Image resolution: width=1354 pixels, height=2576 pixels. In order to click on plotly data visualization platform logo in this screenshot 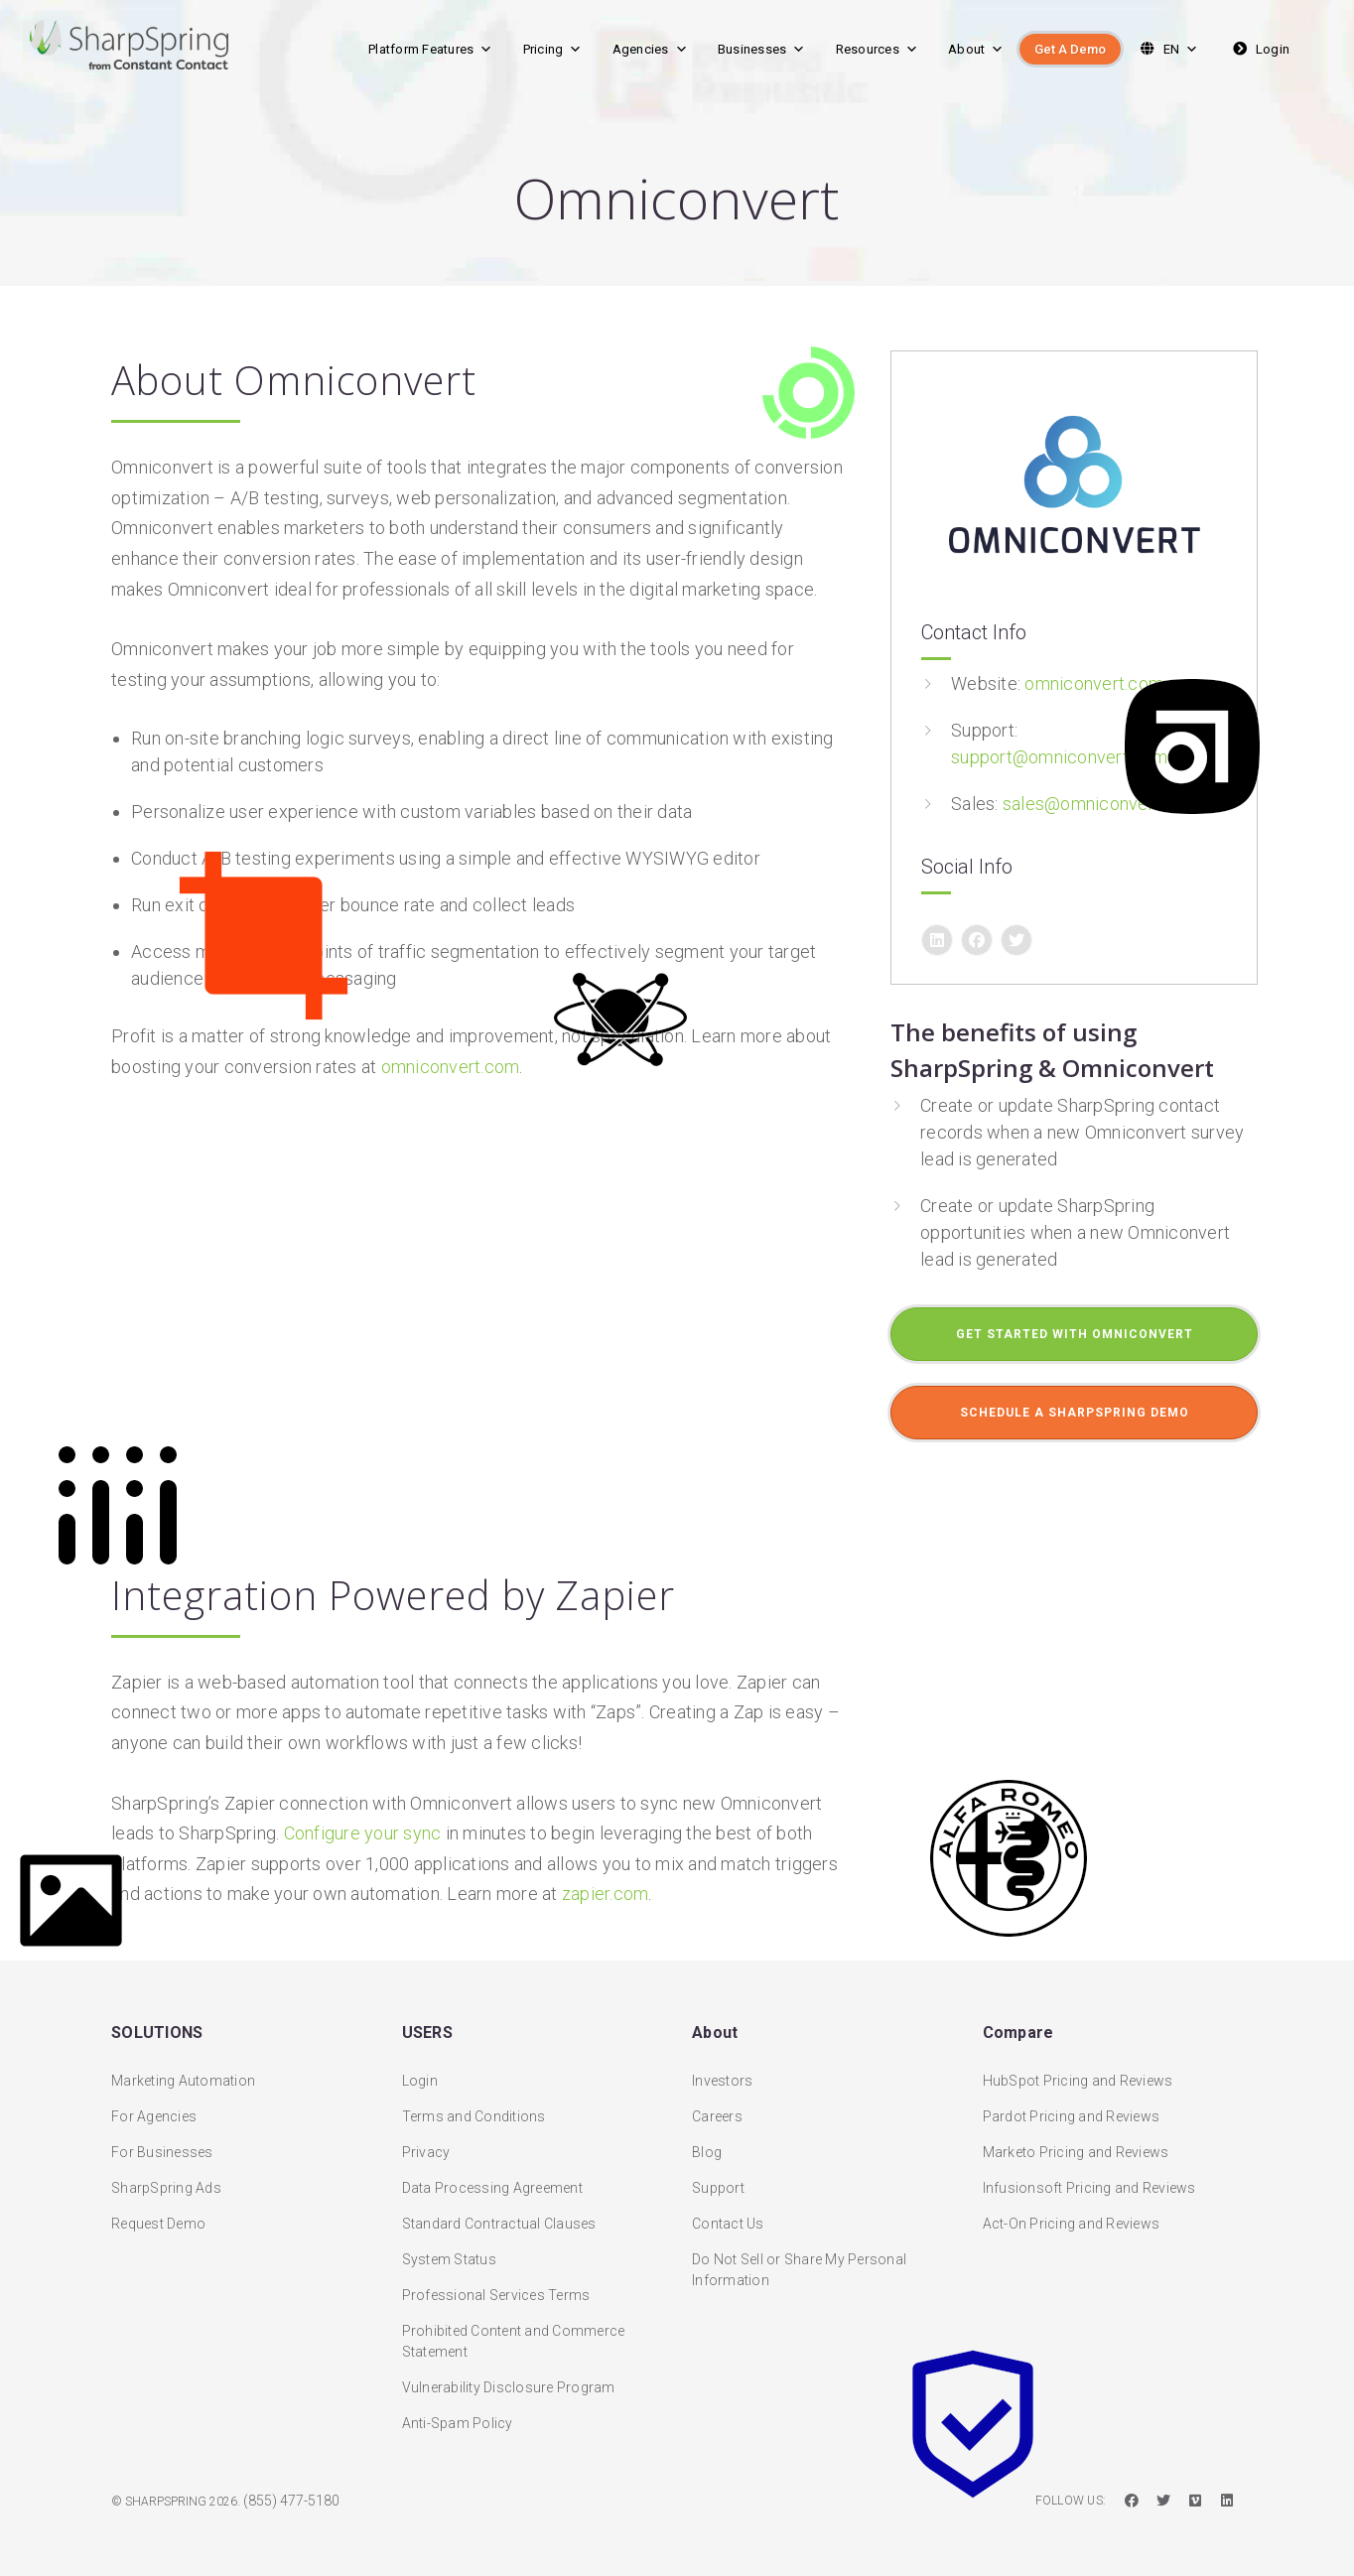, I will do `click(117, 1505)`.